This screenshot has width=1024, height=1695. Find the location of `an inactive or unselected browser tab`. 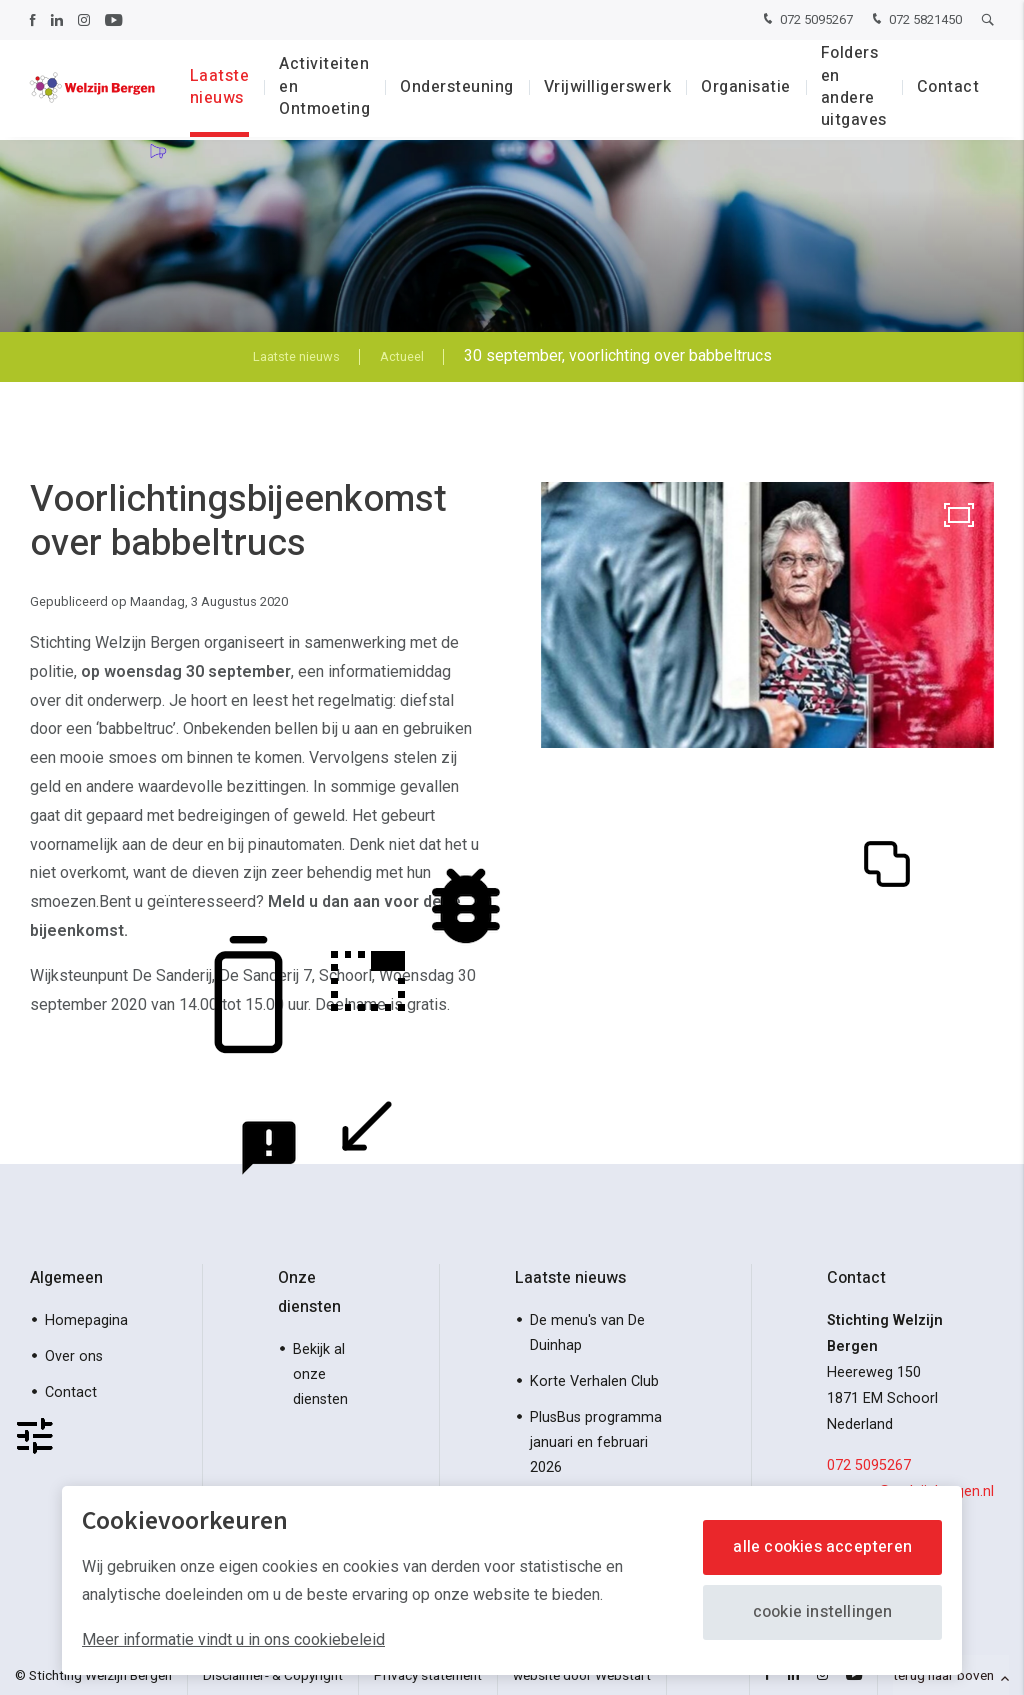

an inactive or unselected browser tab is located at coordinates (368, 981).